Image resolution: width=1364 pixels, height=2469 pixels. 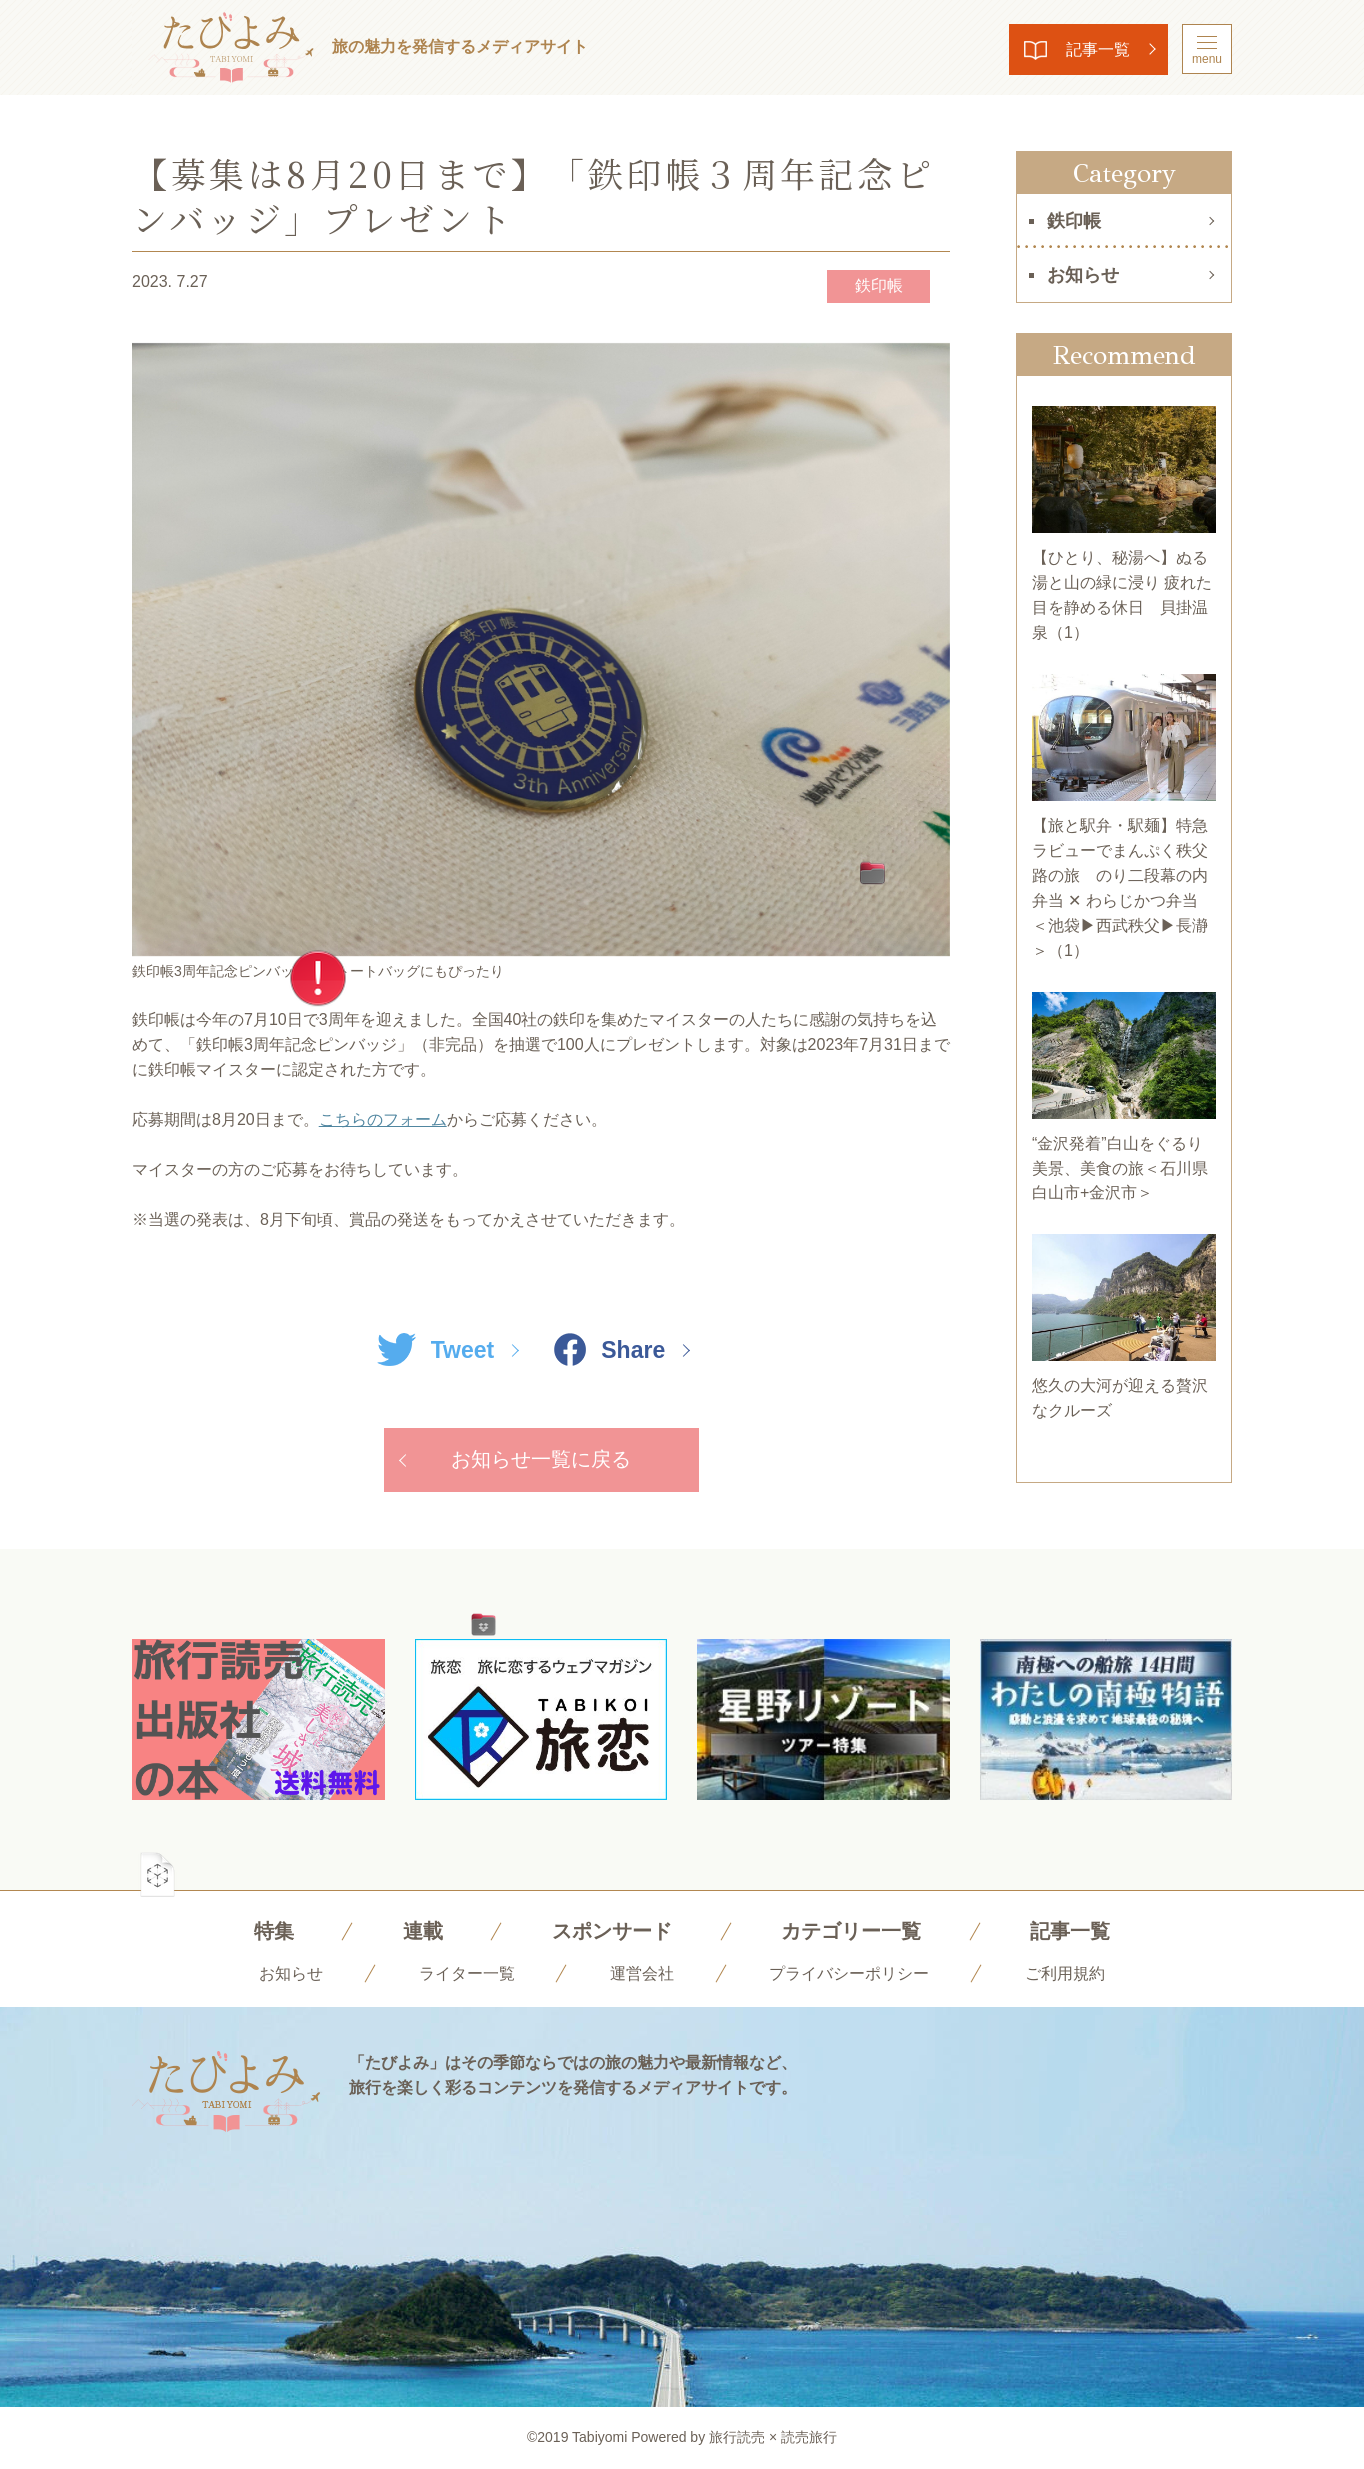 What do you see at coordinates (483, 1624) in the screenshot?
I see `open your dropbox folder` at bounding box center [483, 1624].